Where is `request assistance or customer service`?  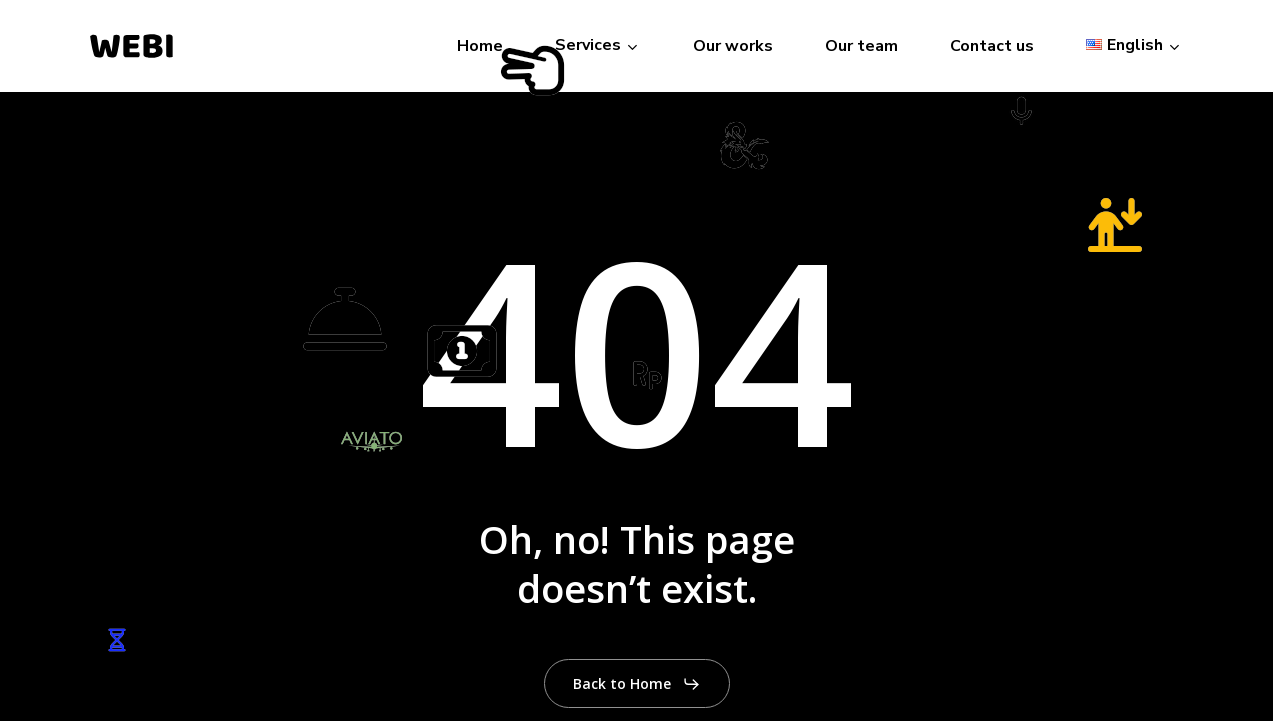 request assistance or customer service is located at coordinates (345, 319).